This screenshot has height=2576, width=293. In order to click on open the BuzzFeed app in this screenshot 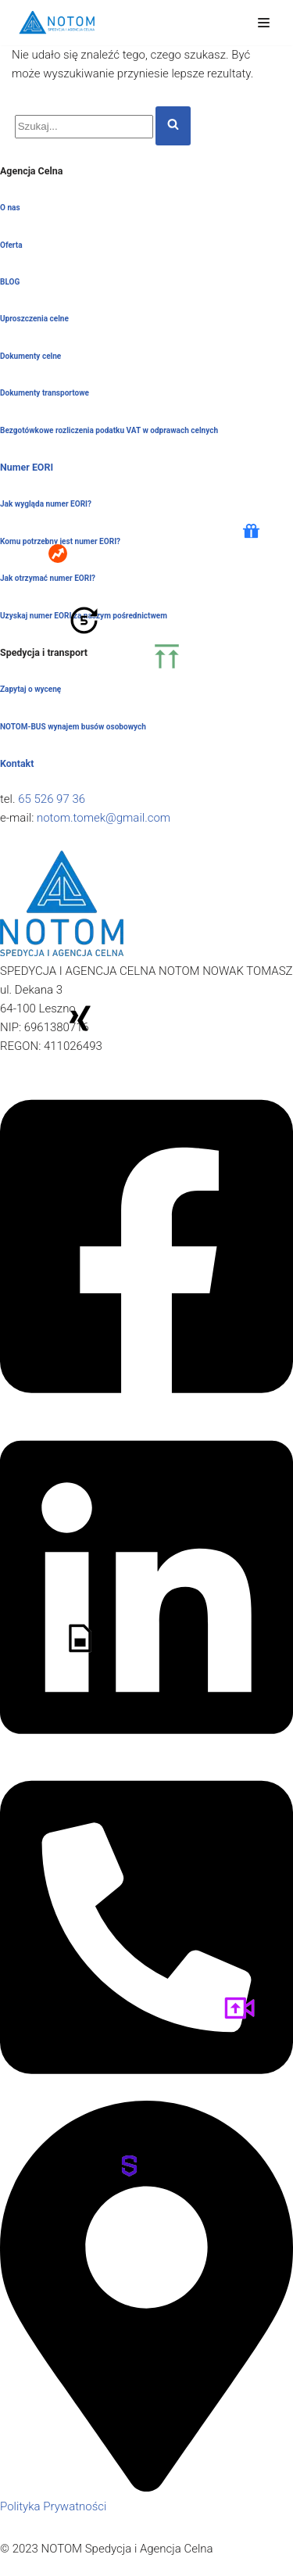, I will do `click(58, 554)`.